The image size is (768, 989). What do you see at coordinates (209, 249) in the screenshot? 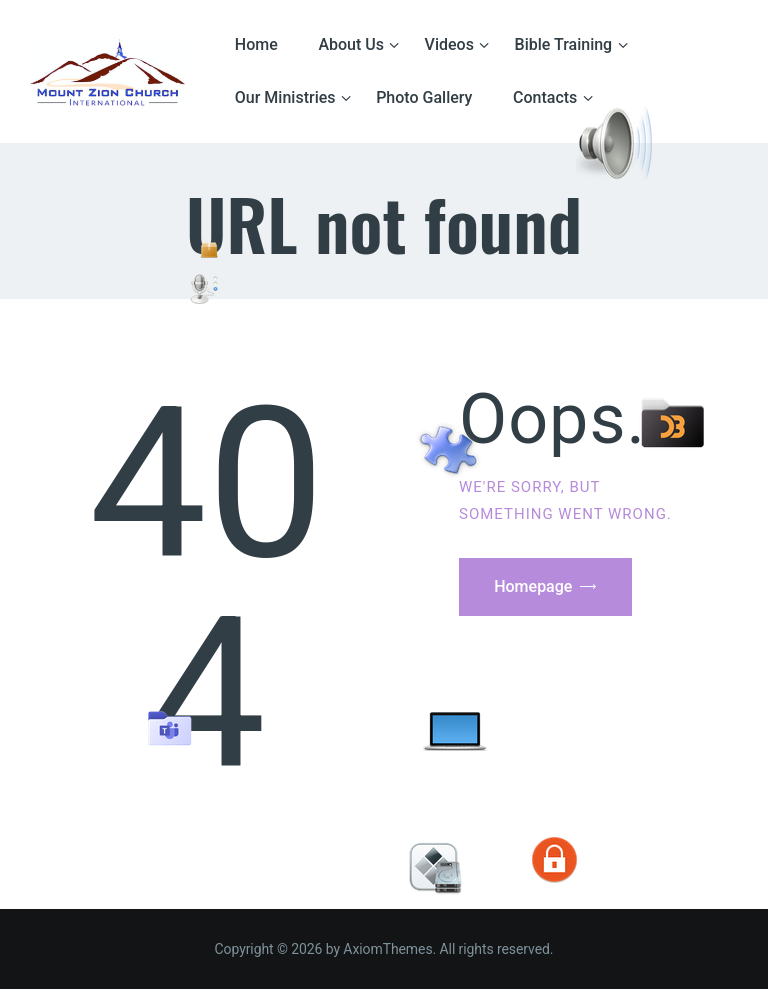
I see `indicates a software package or application bundle` at bounding box center [209, 249].